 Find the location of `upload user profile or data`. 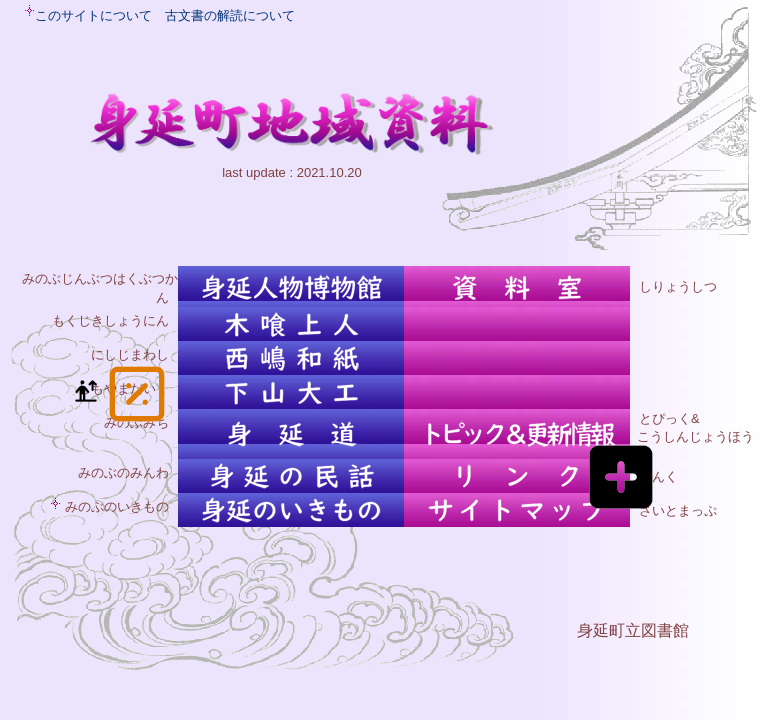

upload user profile or data is located at coordinates (86, 391).